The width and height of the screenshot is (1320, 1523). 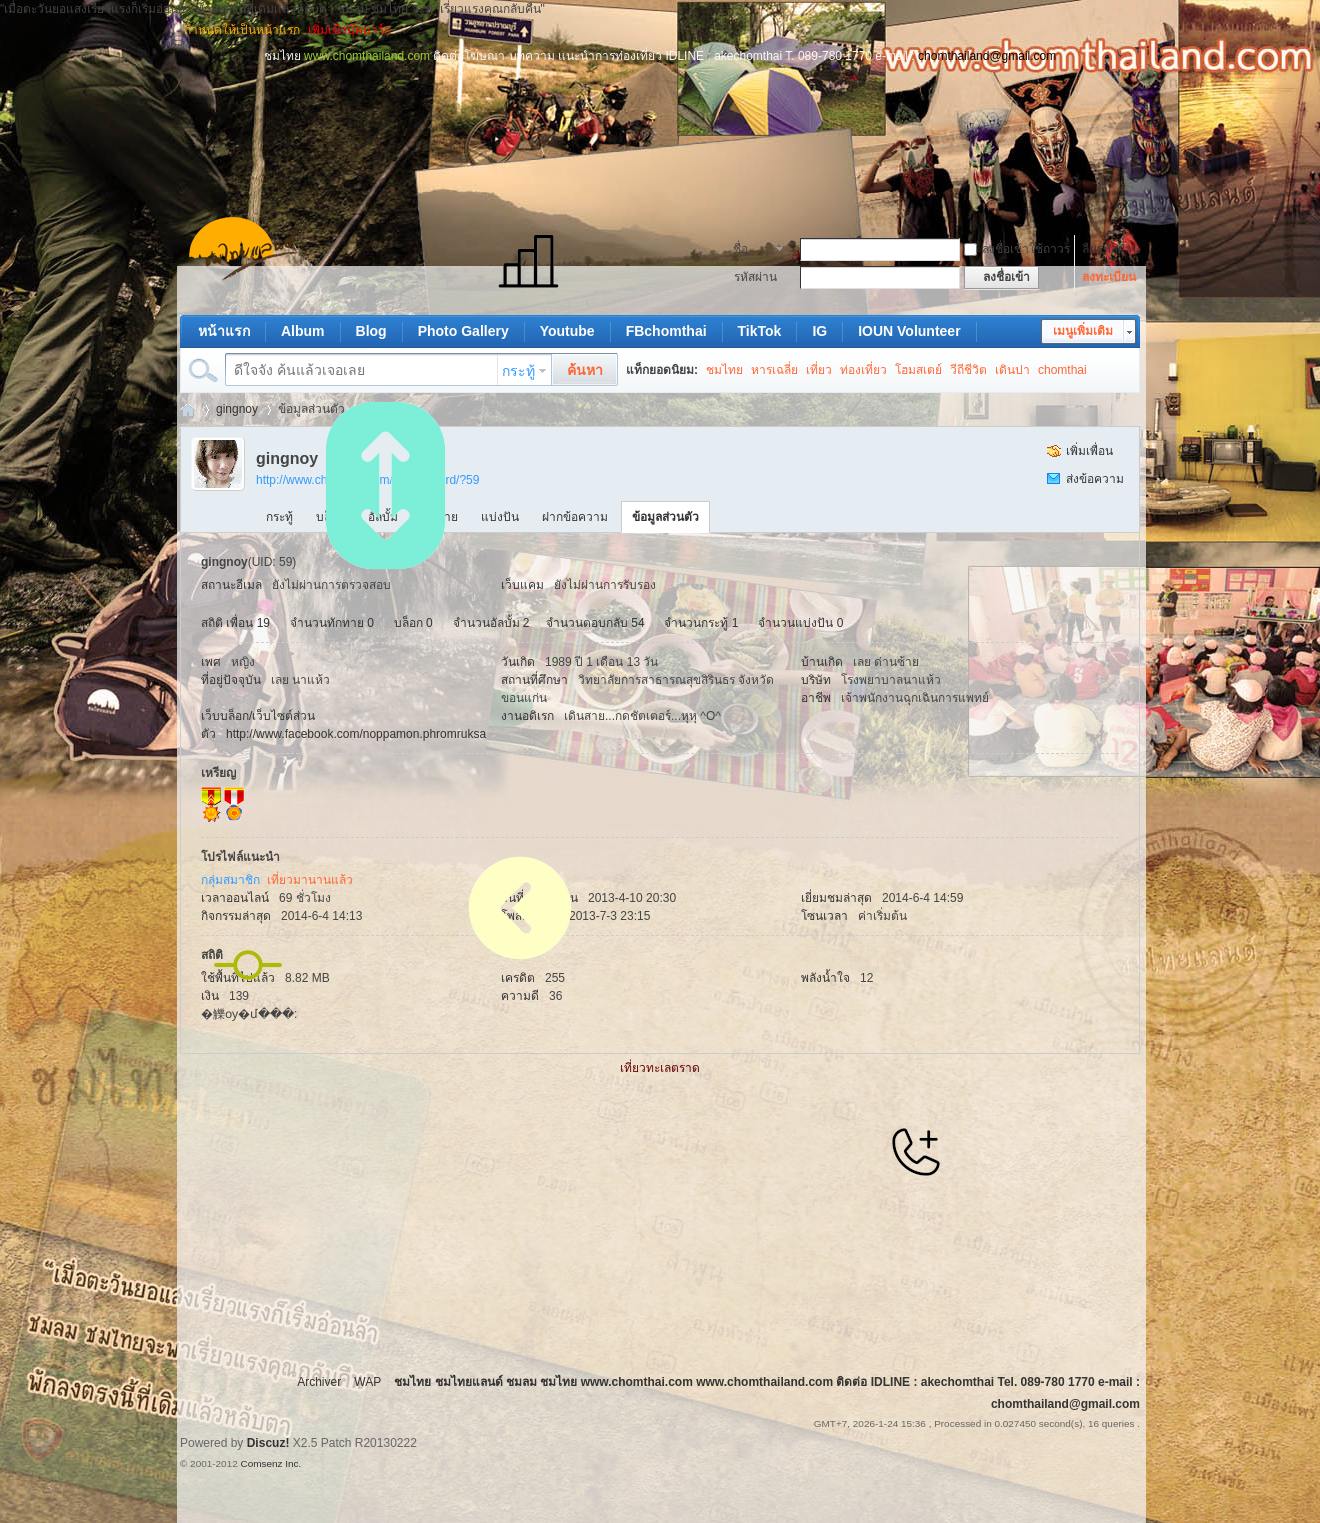 What do you see at coordinates (917, 1151) in the screenshot?
I see `add a new contact` at bounding box center [917, 1151].